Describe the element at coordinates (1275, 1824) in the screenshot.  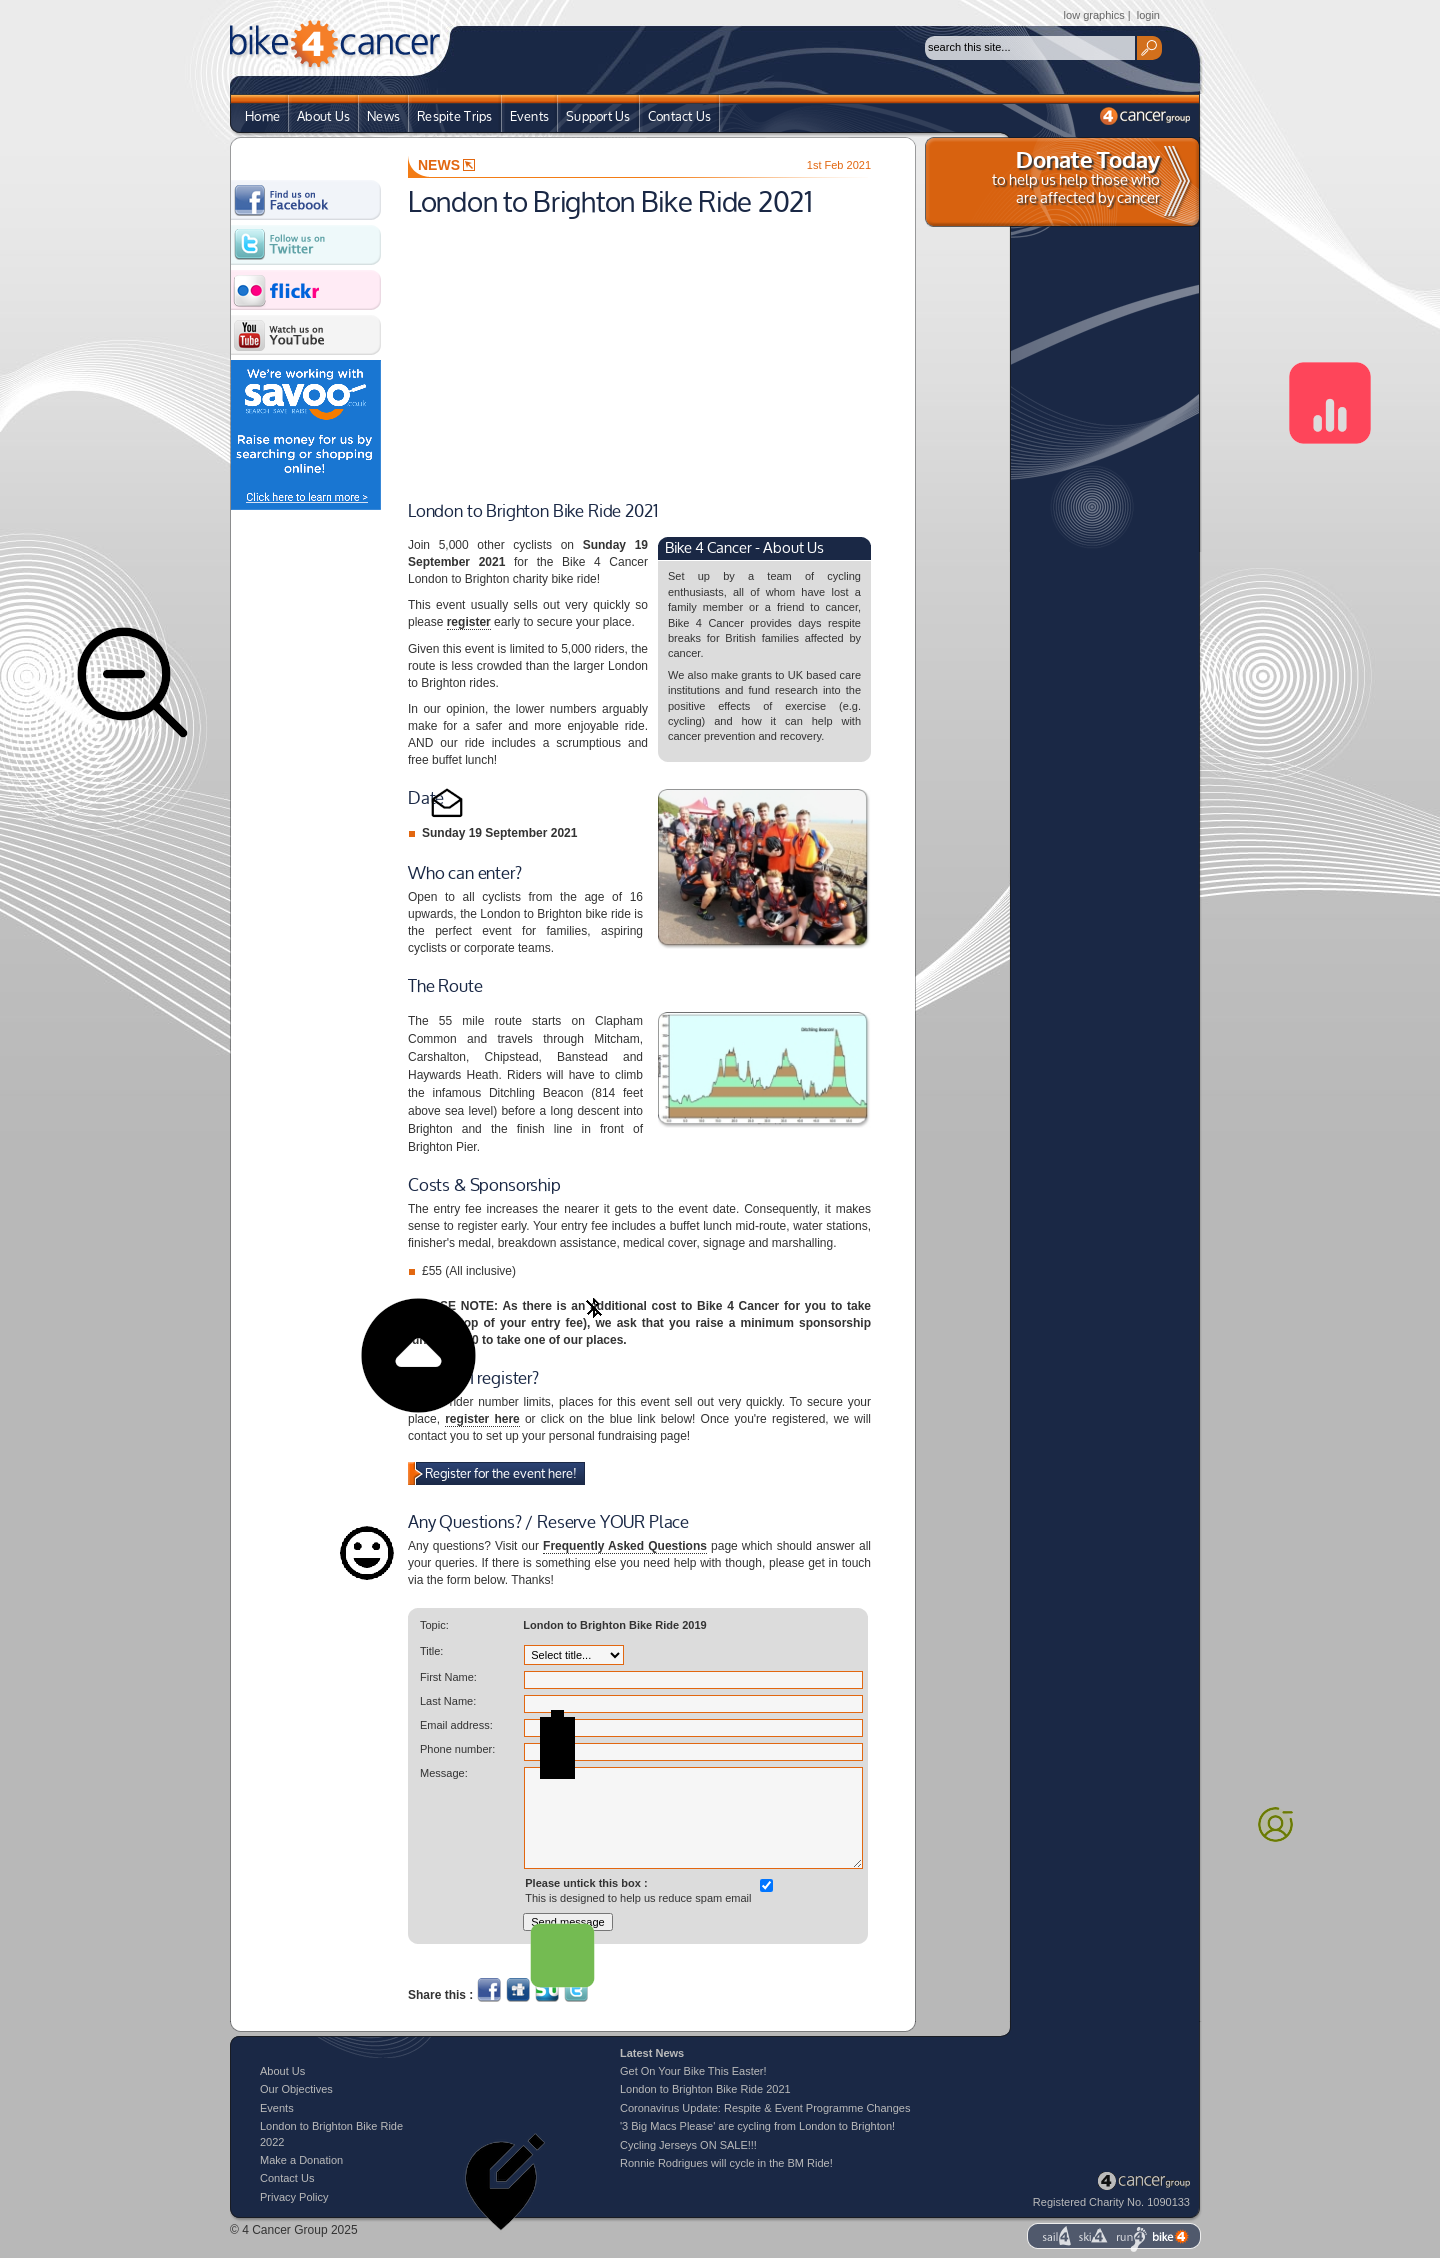
I see `remove a user from your contacts` at that location.